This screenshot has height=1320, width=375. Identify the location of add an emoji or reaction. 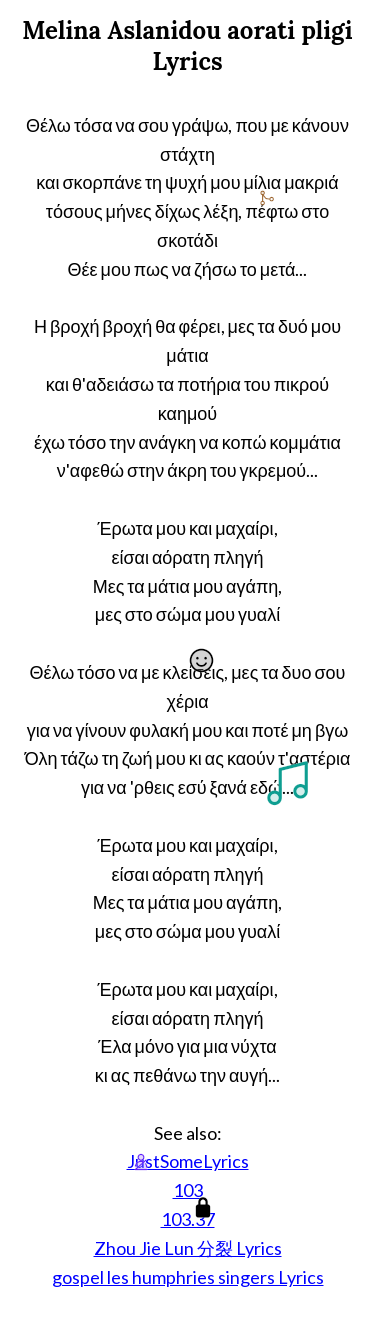
(201, 660).